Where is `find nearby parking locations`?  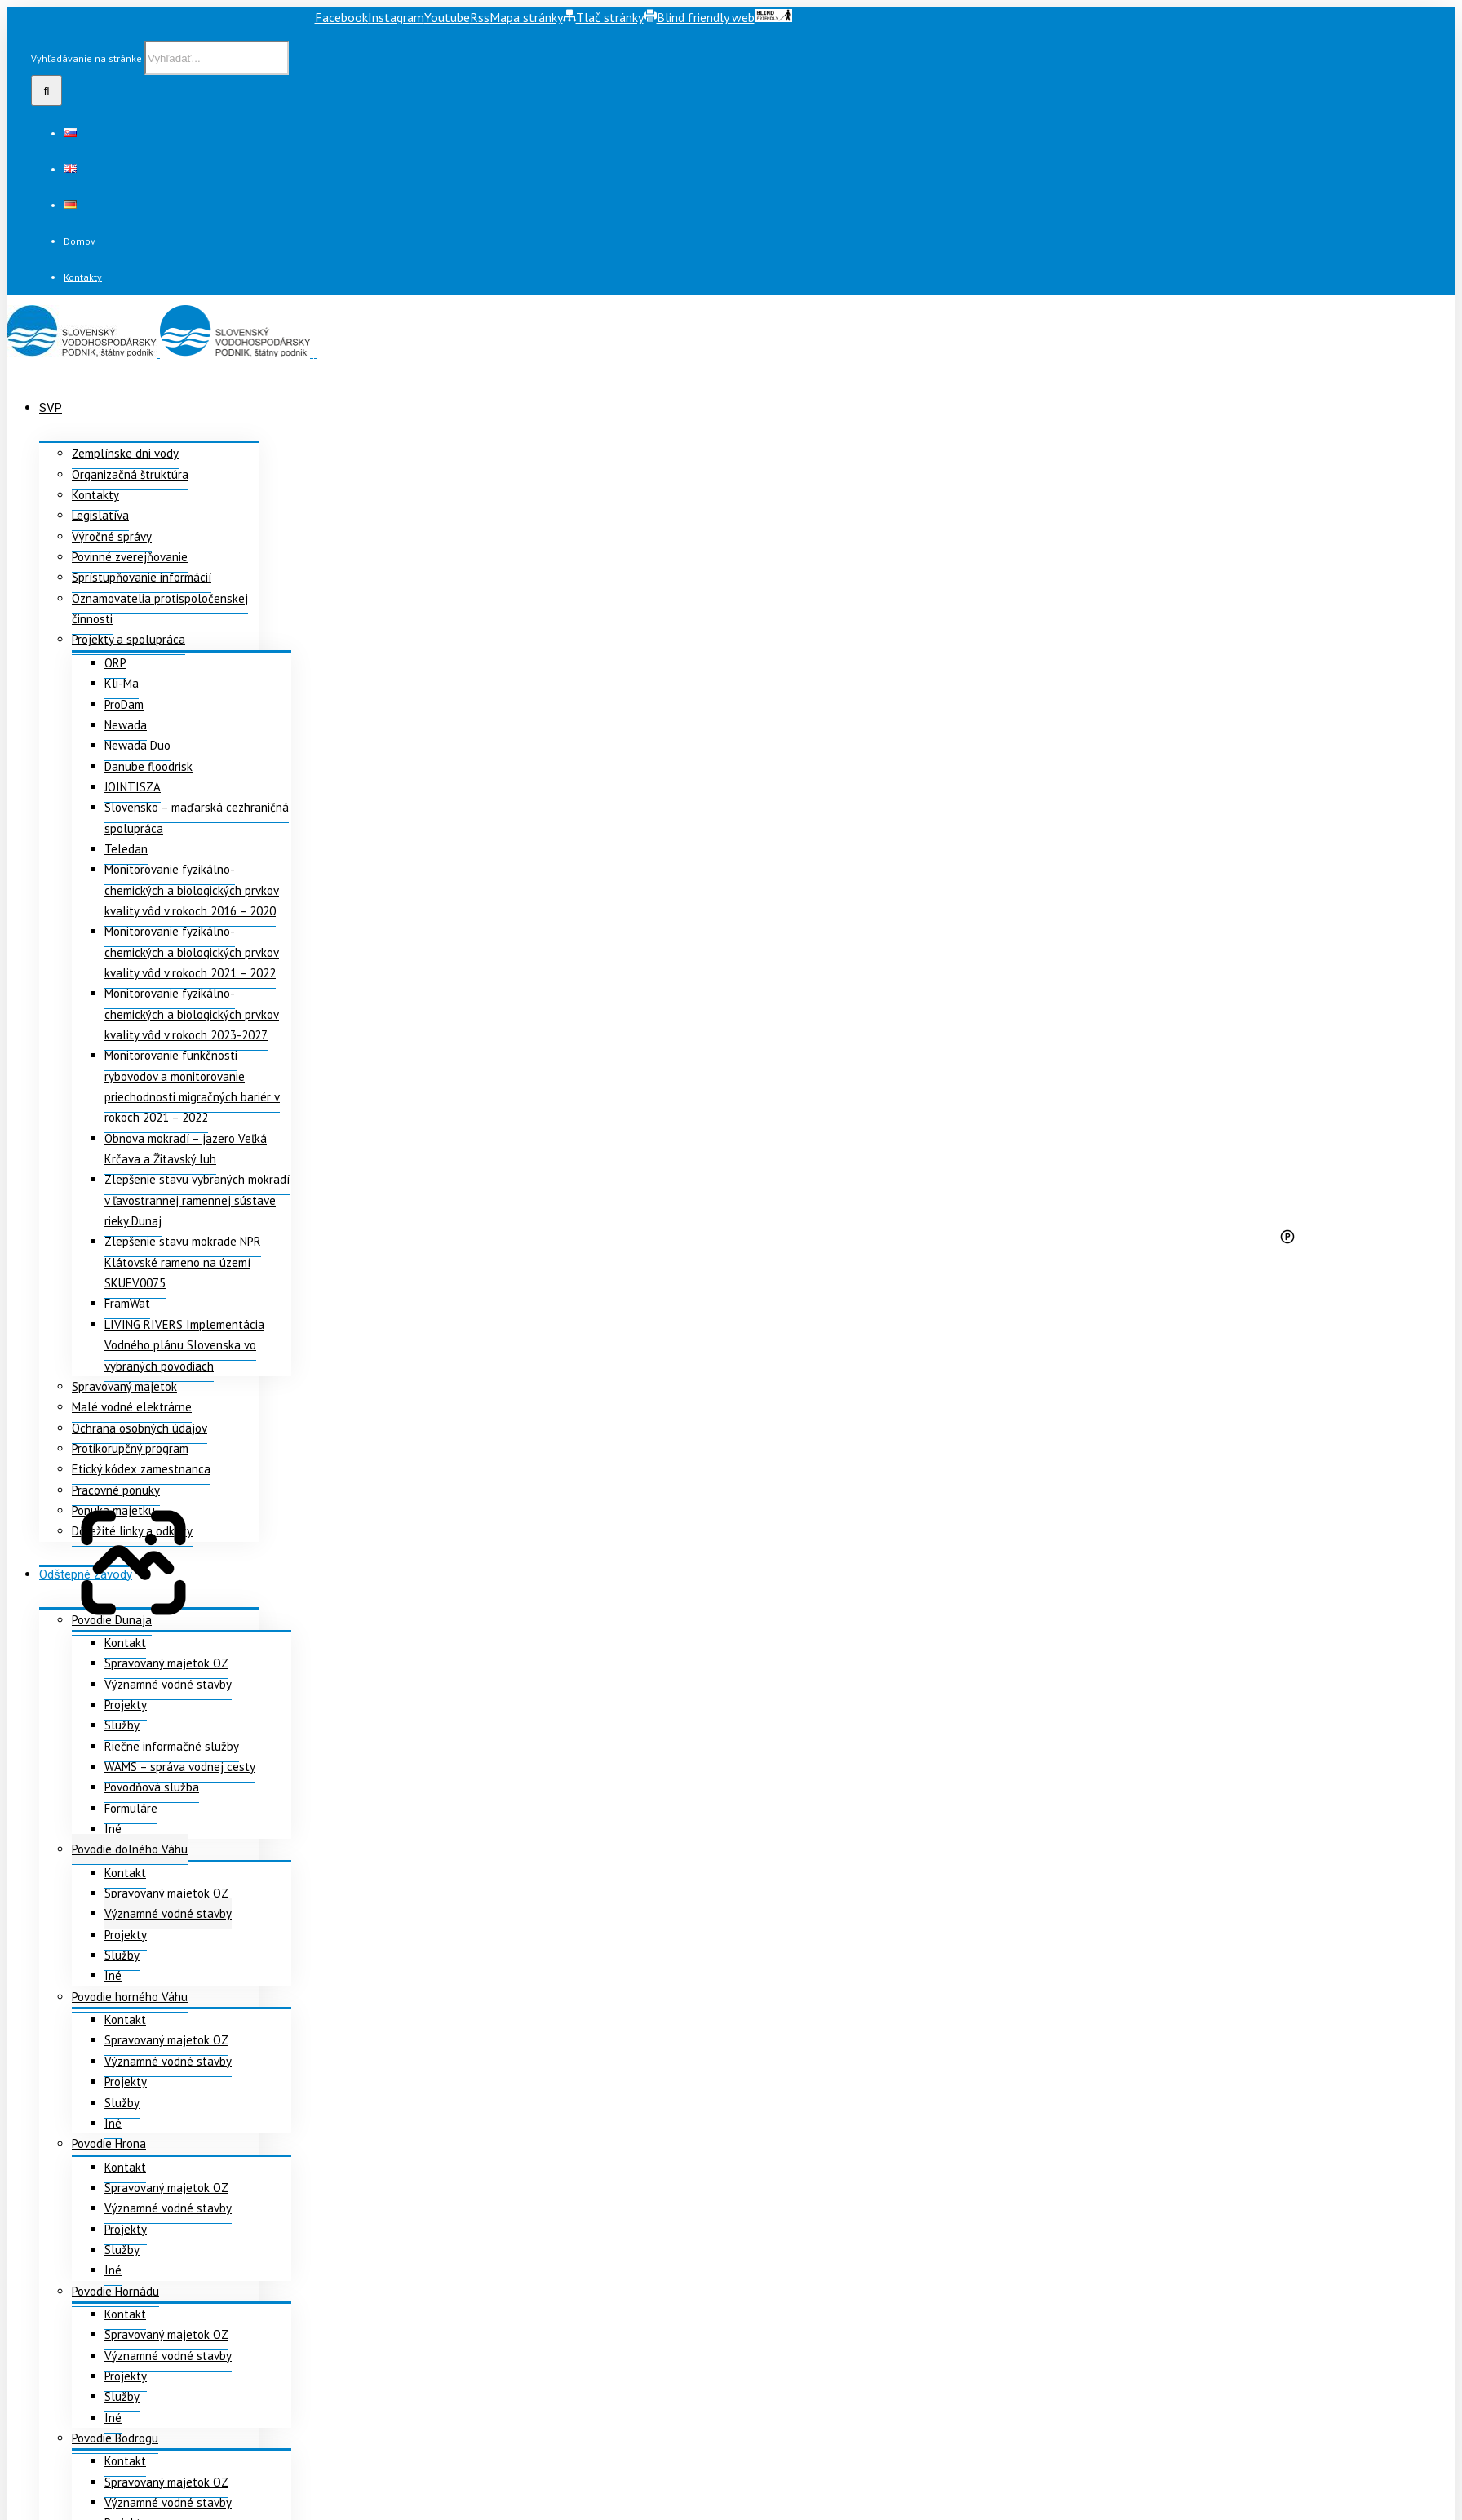 find nearby parking locations is located at coordinates (1287, 1237).